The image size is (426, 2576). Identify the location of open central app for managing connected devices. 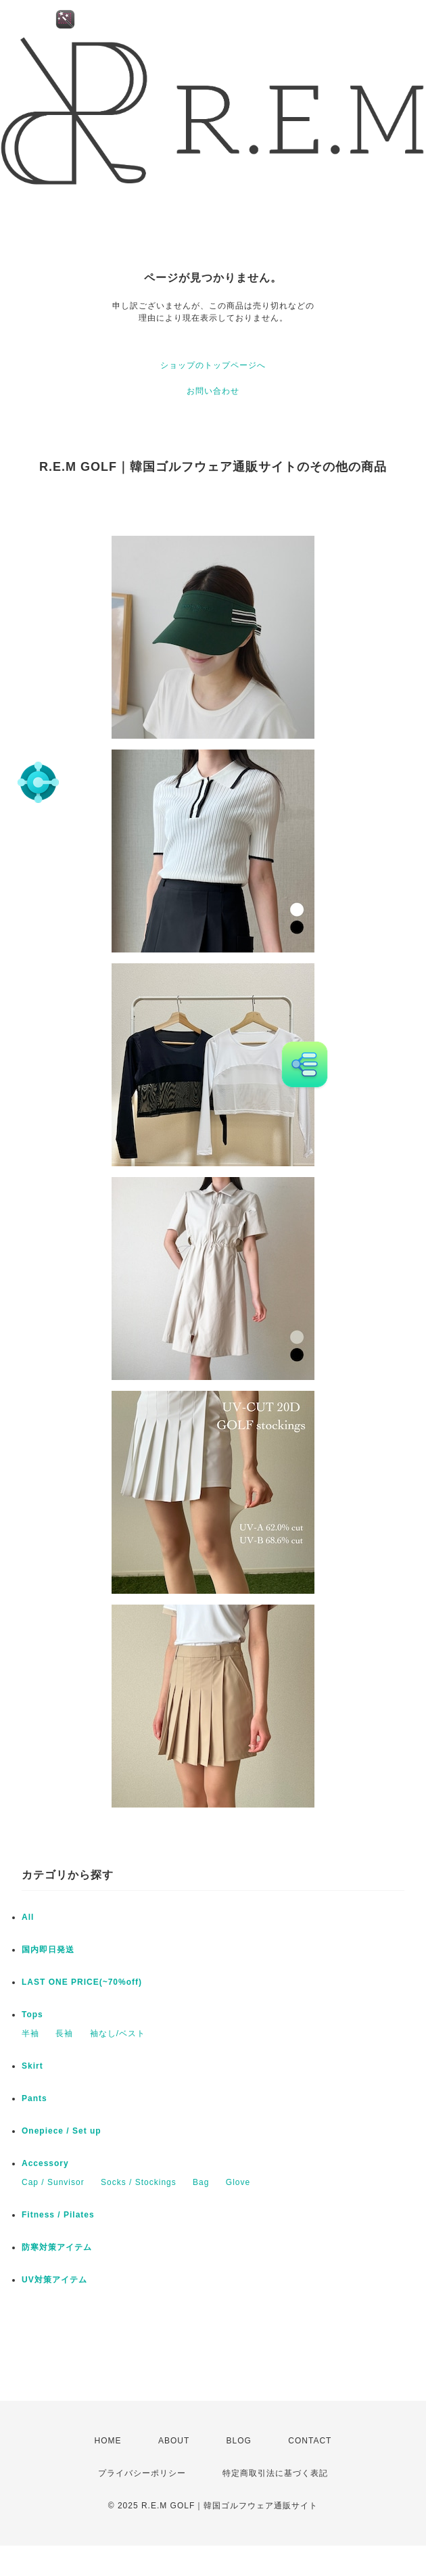
(38, 782).